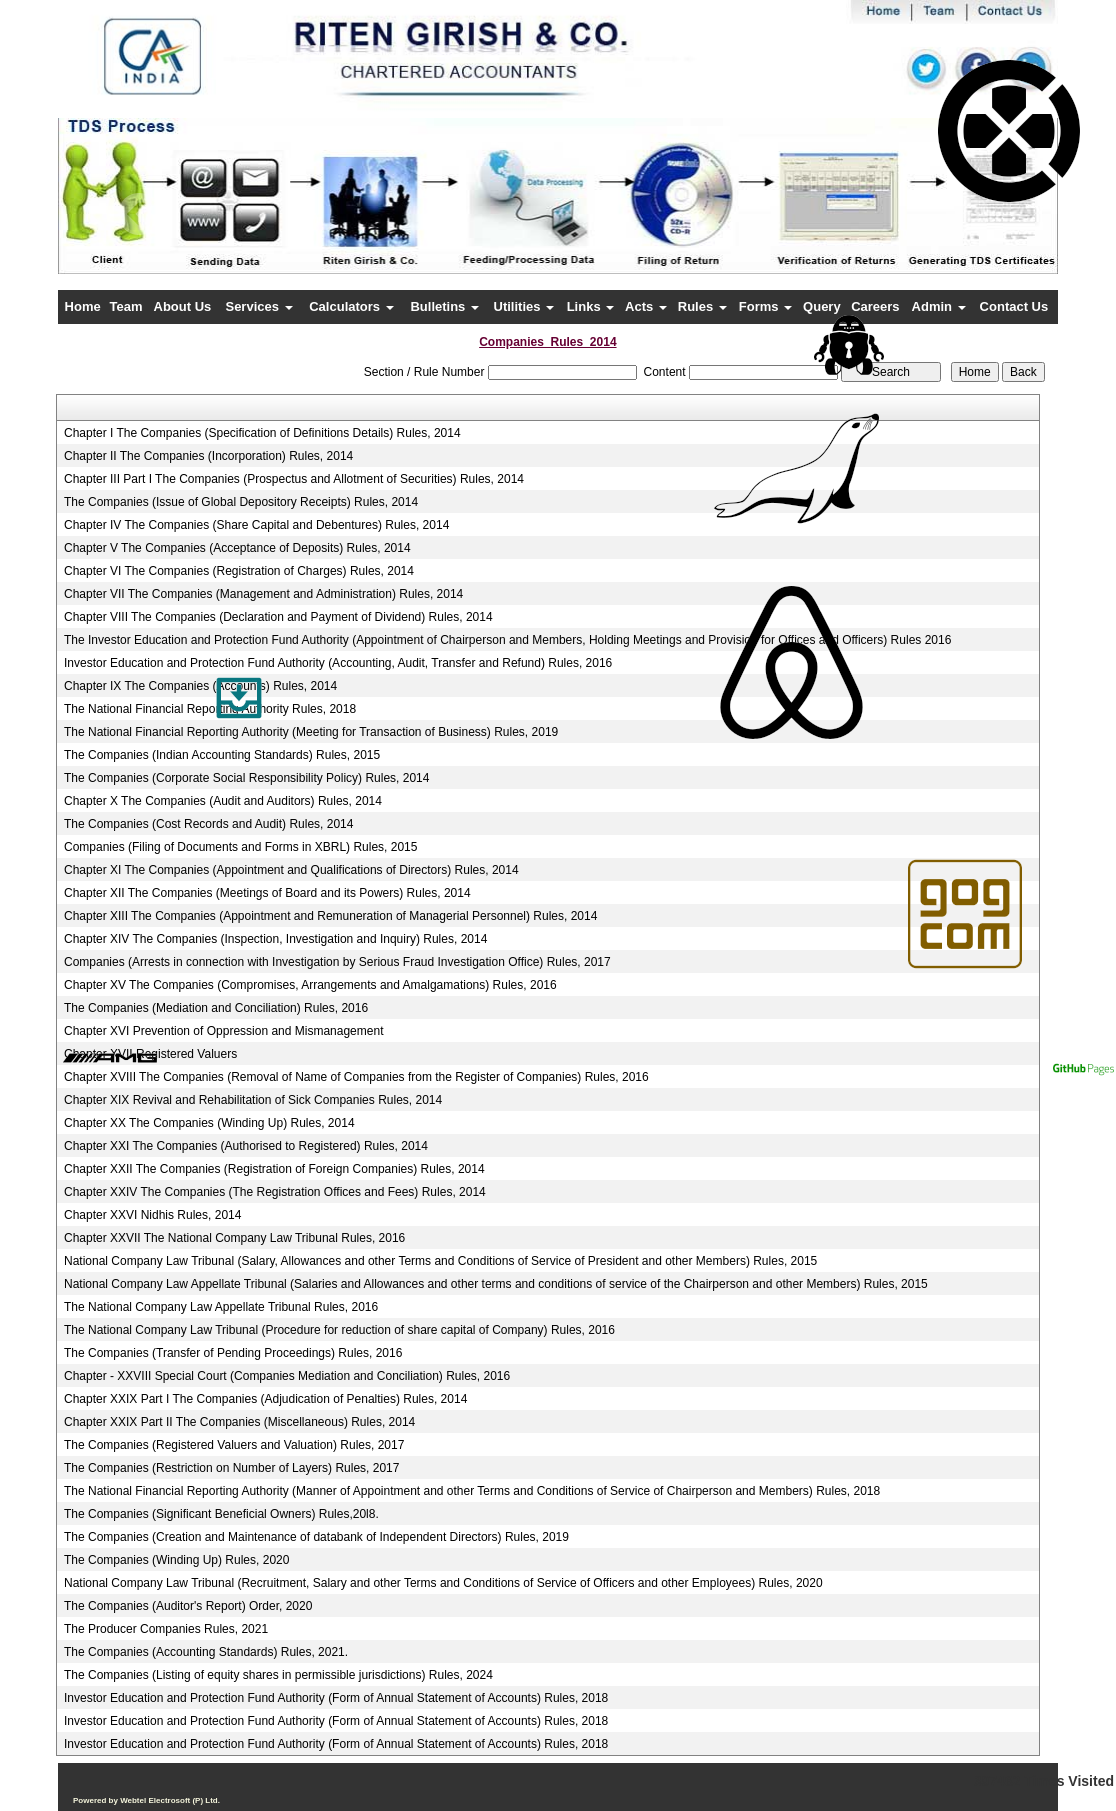  I want to click on mariadb foundation logo, so click(796, 468).